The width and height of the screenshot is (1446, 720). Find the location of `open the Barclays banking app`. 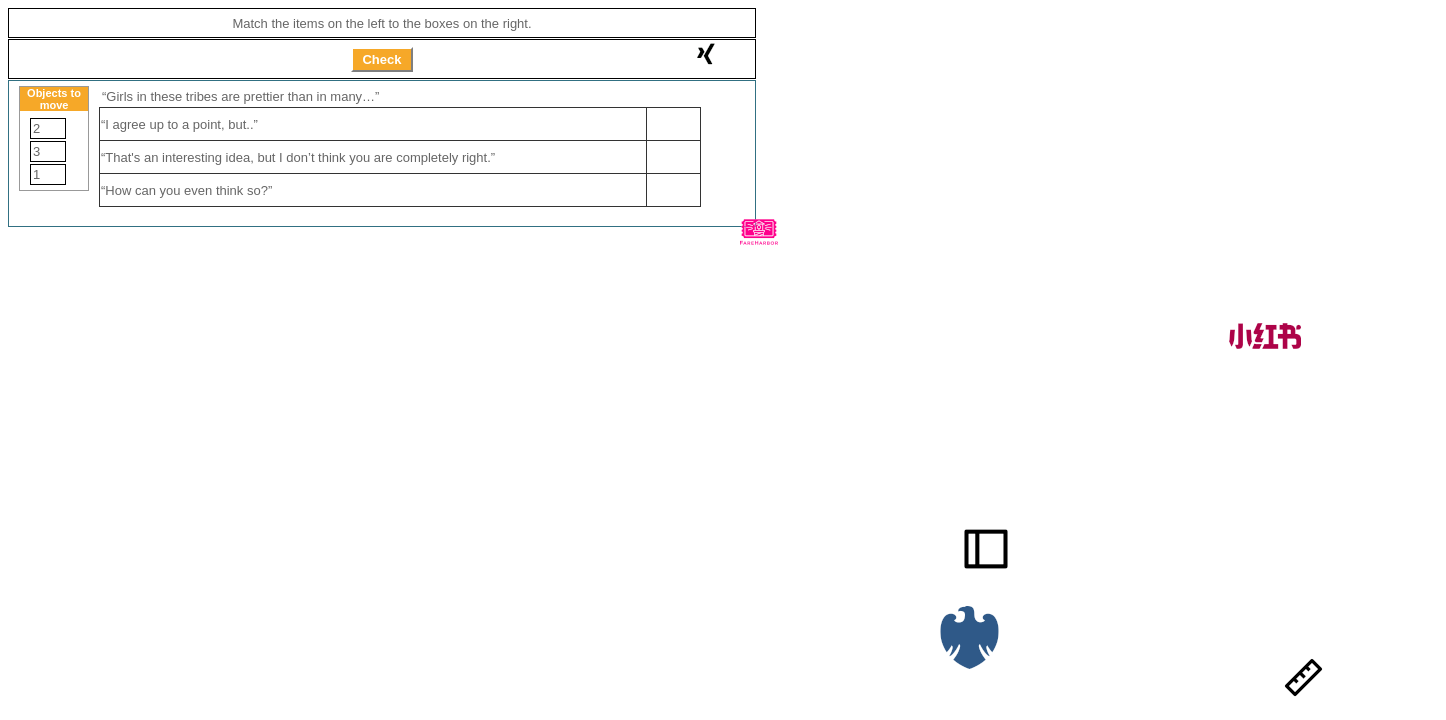

open the Barclays banking app is located at coordinates (969, 637).